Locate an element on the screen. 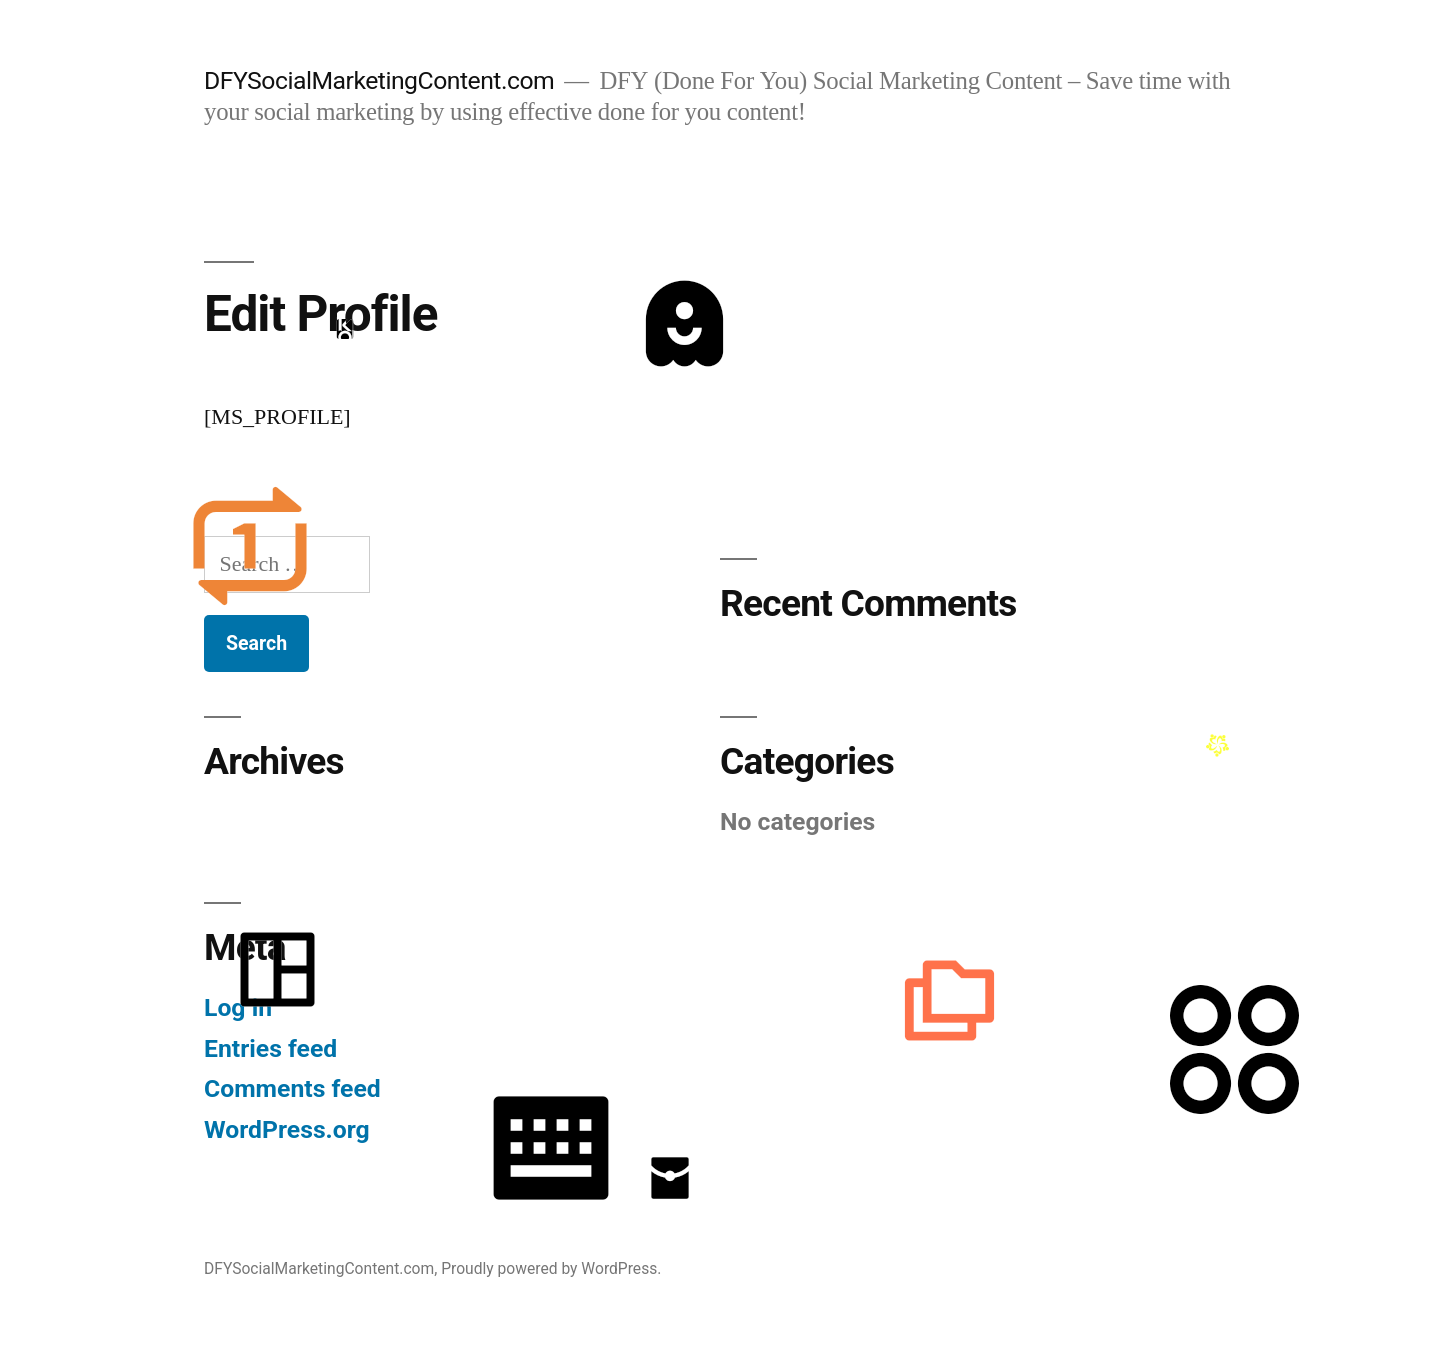  open the on-screen keyboard is located at coordinates (551, 1148).